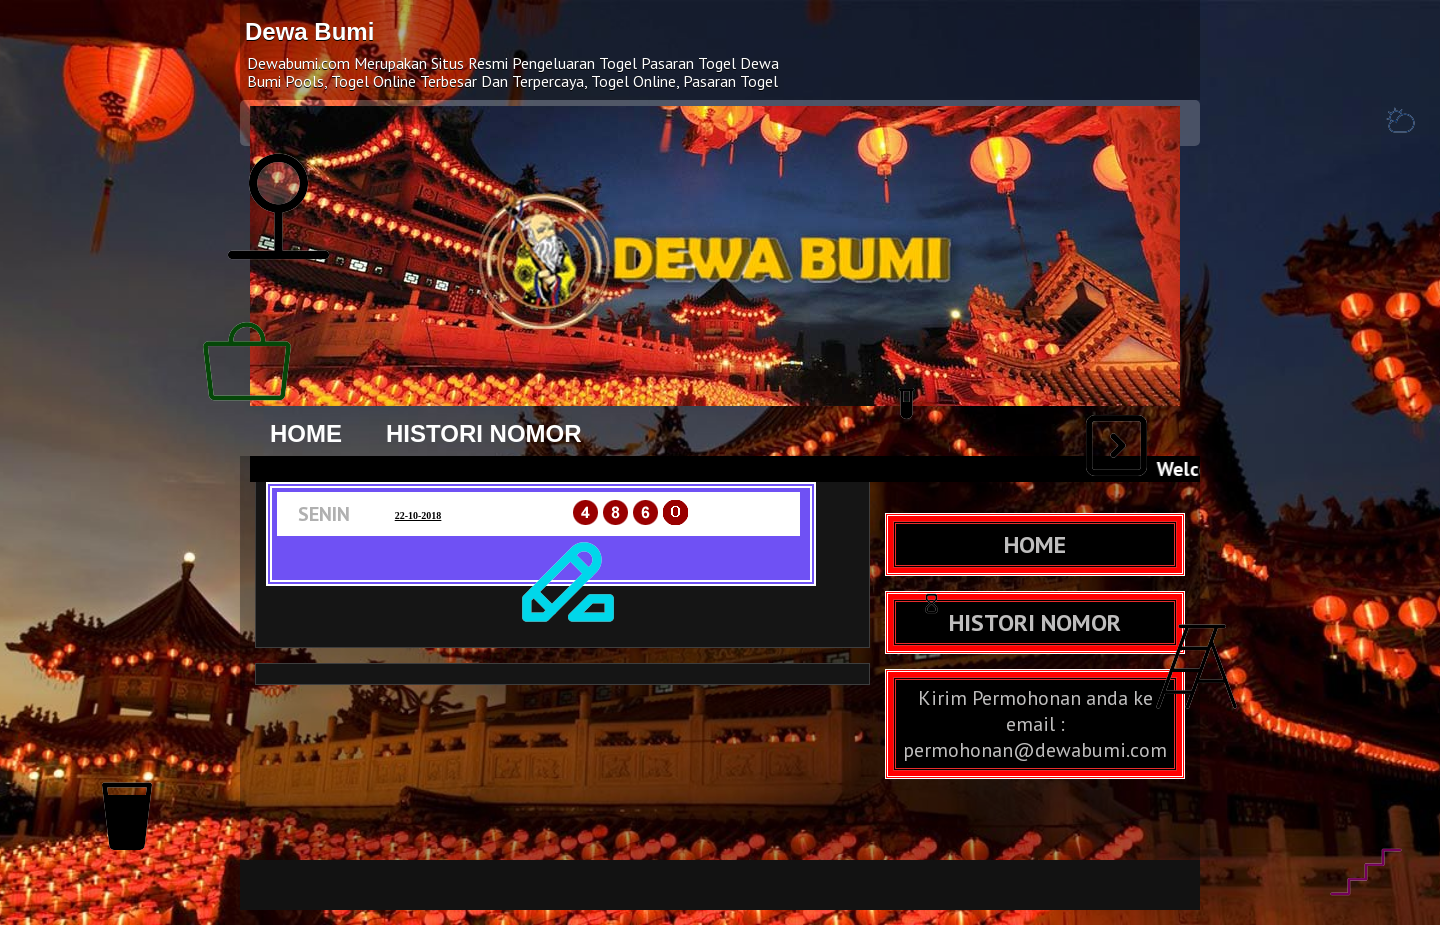 Image resolution: width=1440 pixels, height=925 pixels. What do you see at coordinates (1116, 445) in the screenshot?
I see `navigate to the next item or page` at bounding box center [1116, 445].